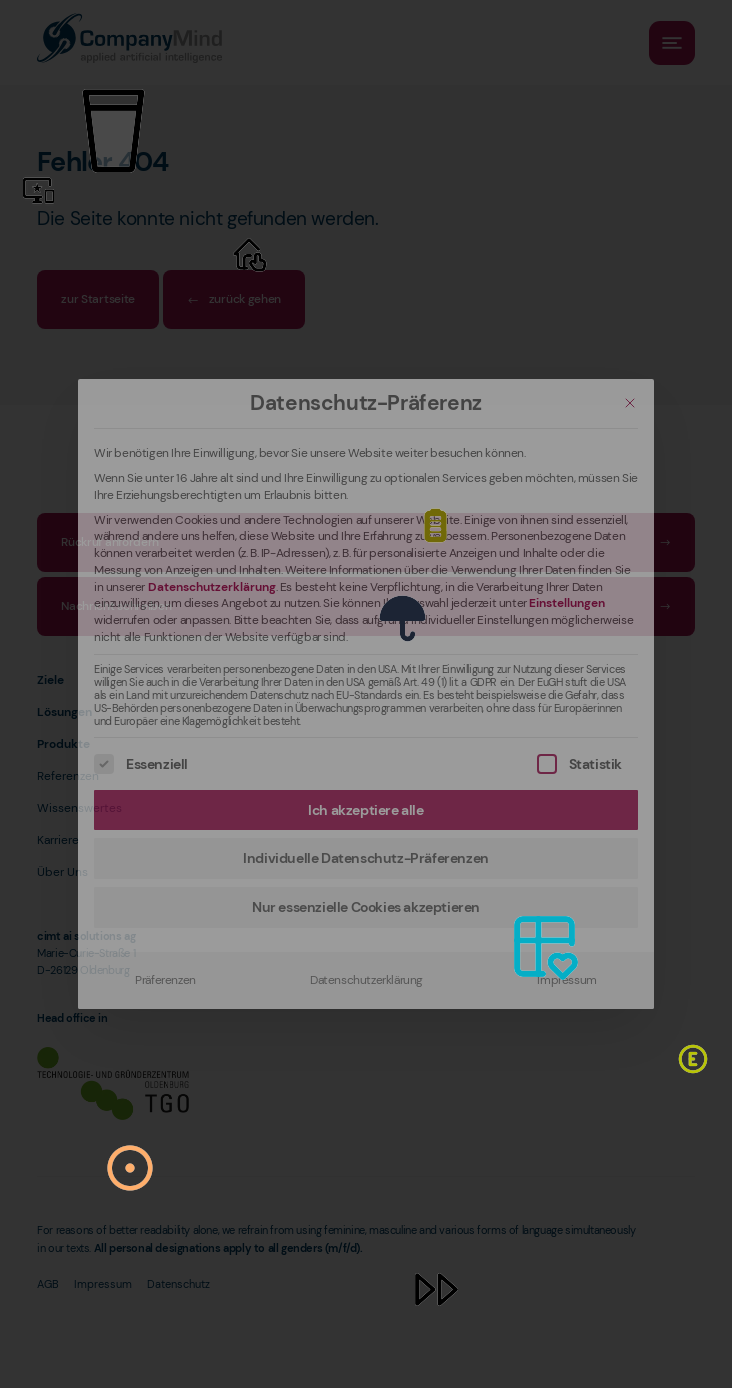 This screenshot has height=1388, width=732. Describe the element at coordinates (435, 1289) in the screenshot. I see `skip to the next track` at that location.